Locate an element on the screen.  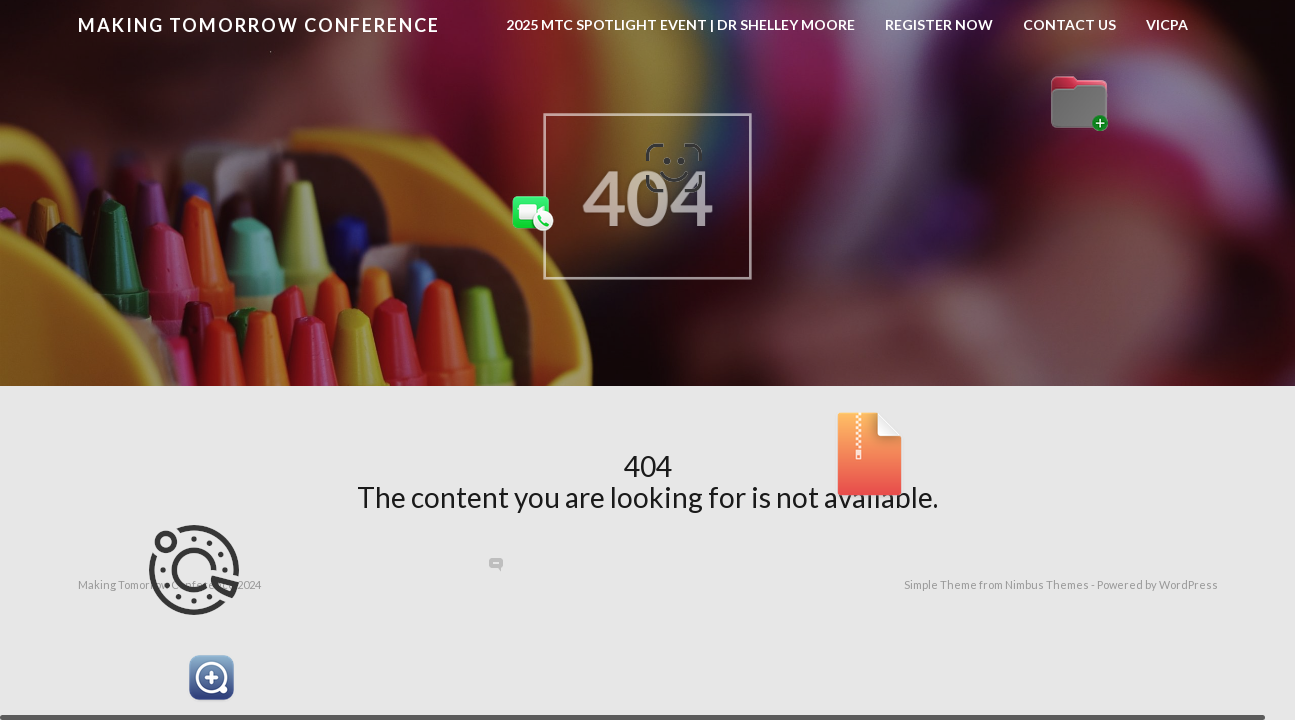
face recognition authentication is located at coordinates (674, 168).